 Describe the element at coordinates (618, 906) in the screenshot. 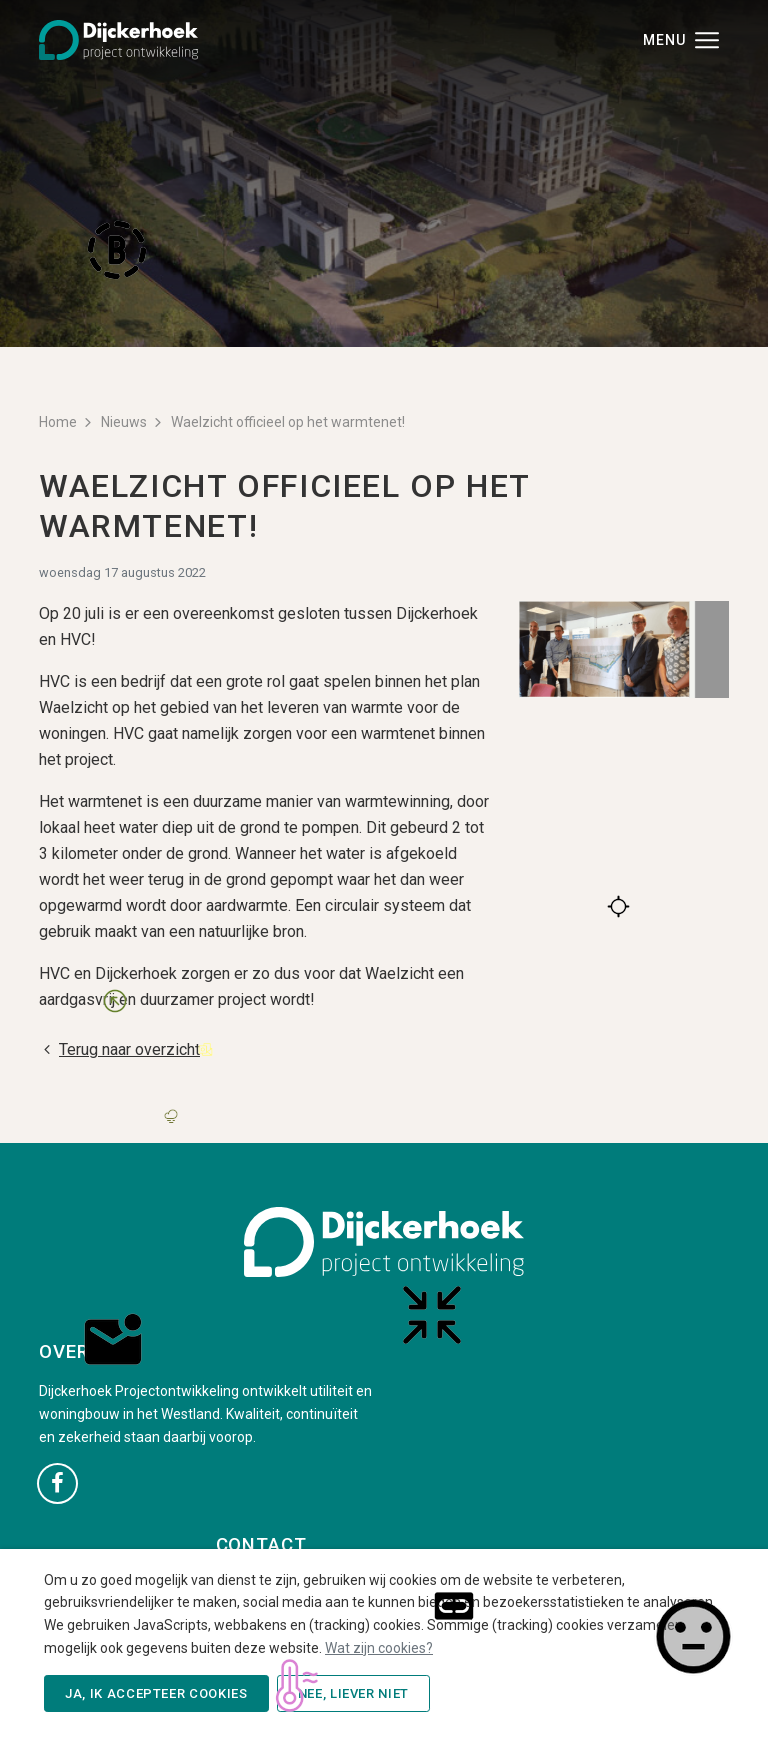

I see `find my current location on the map` at that location.